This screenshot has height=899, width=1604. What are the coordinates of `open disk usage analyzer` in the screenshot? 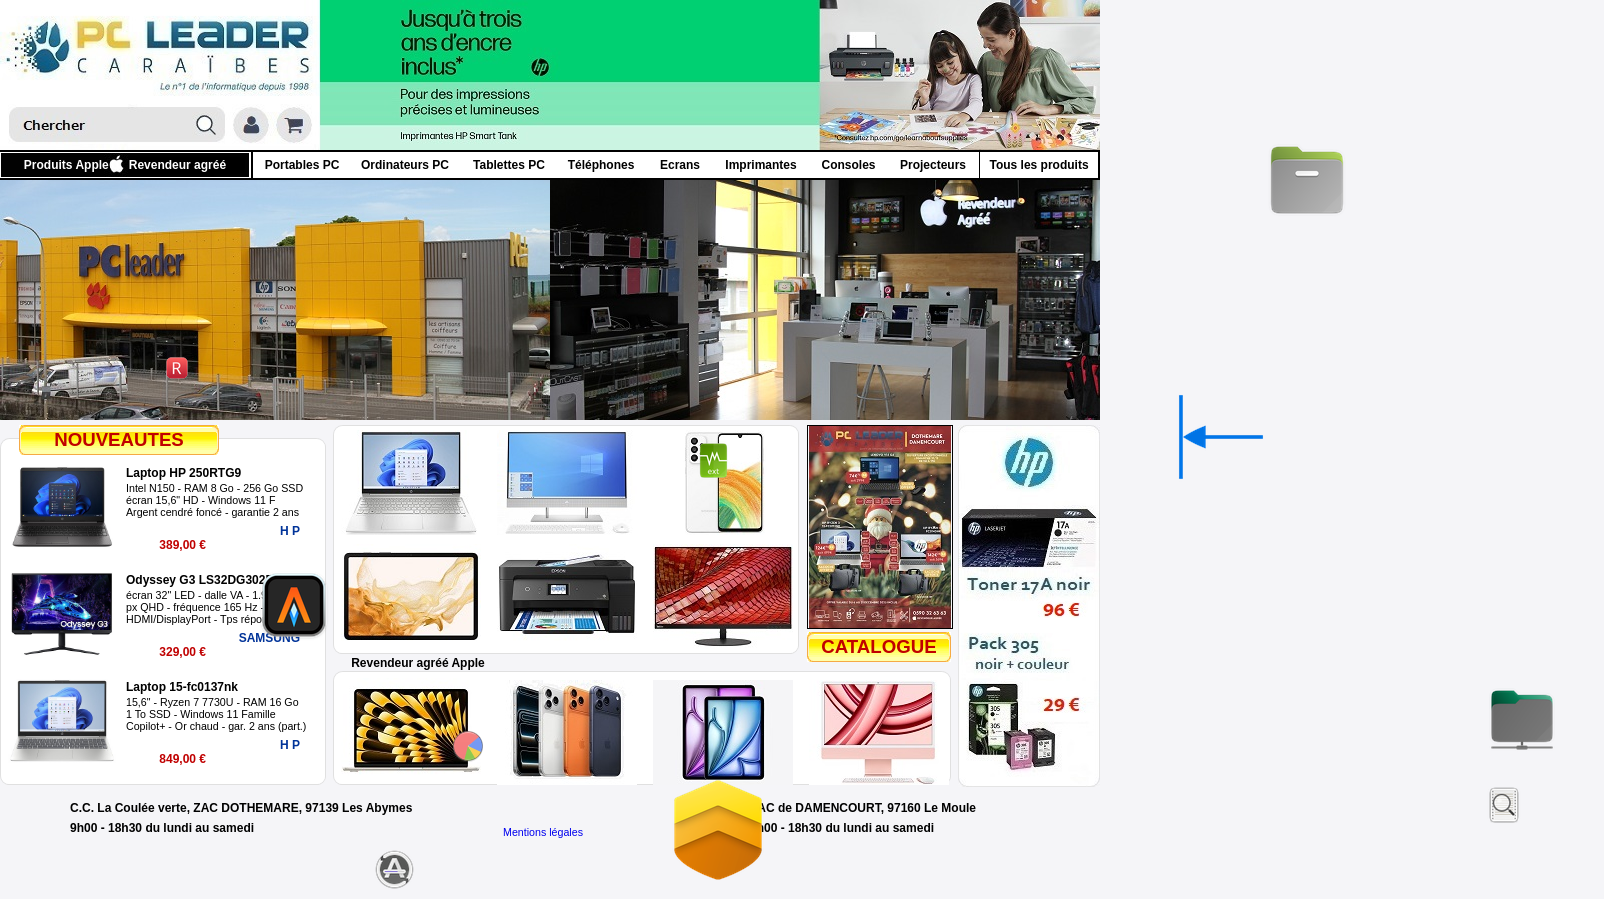 It's located at (468, 746).